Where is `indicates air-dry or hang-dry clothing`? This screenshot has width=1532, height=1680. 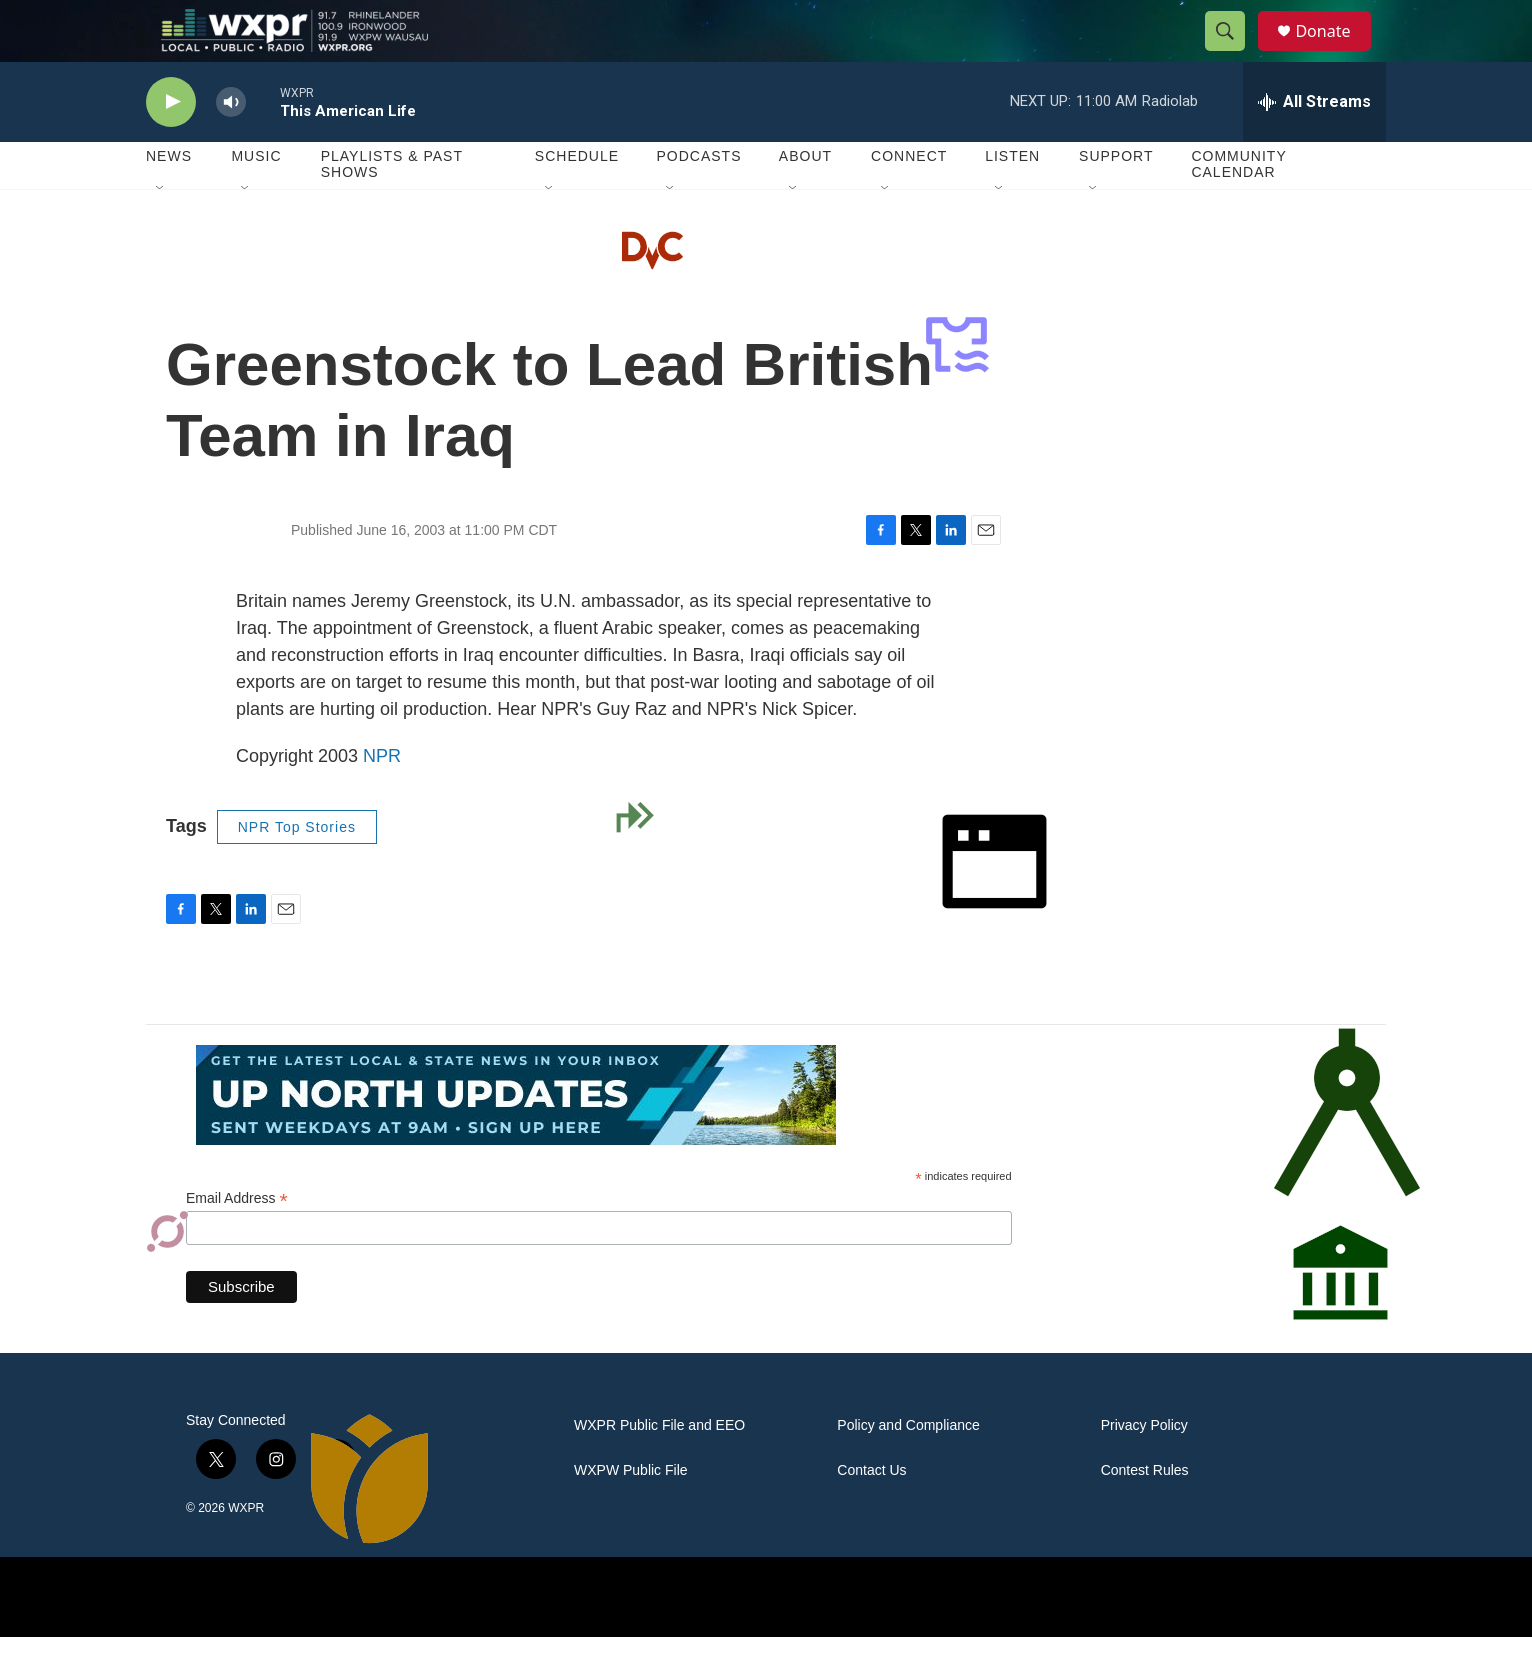 indicates air-dry or hang-dry clothing is located at coordinates (956, 344).